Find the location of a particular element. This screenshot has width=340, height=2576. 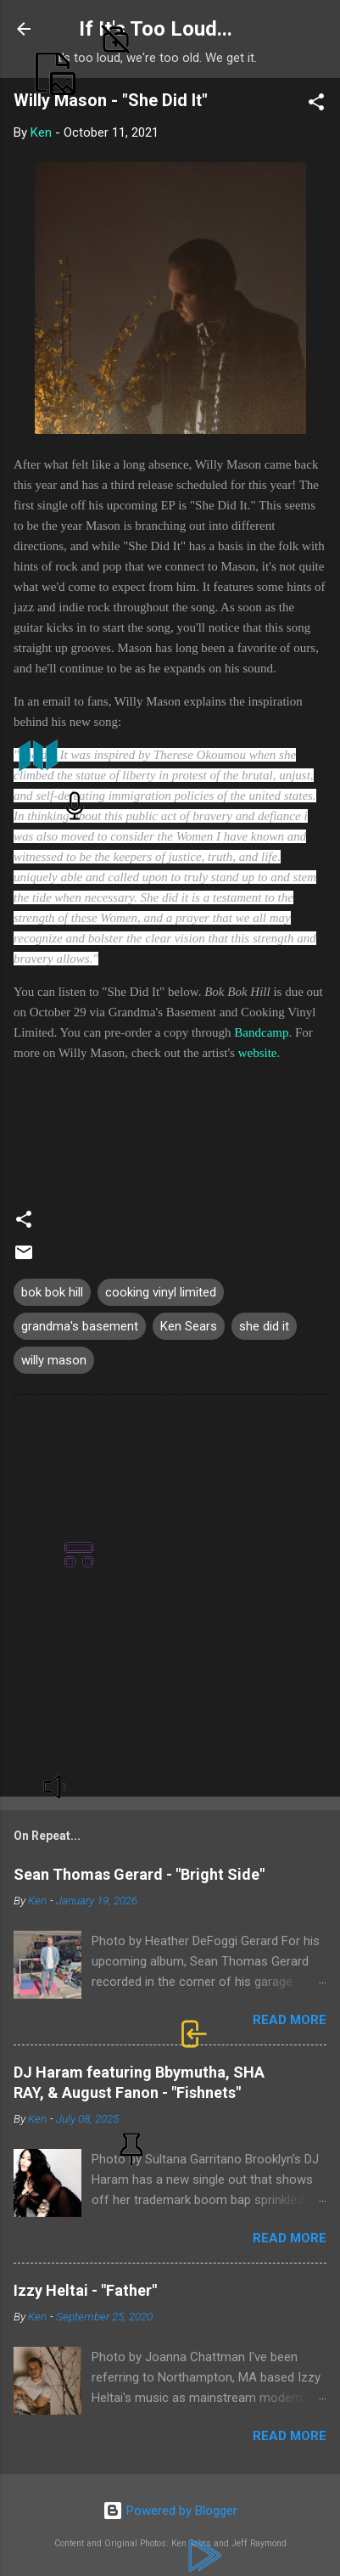

first aid or medical services unavailable is located at coordinates (115, 39).